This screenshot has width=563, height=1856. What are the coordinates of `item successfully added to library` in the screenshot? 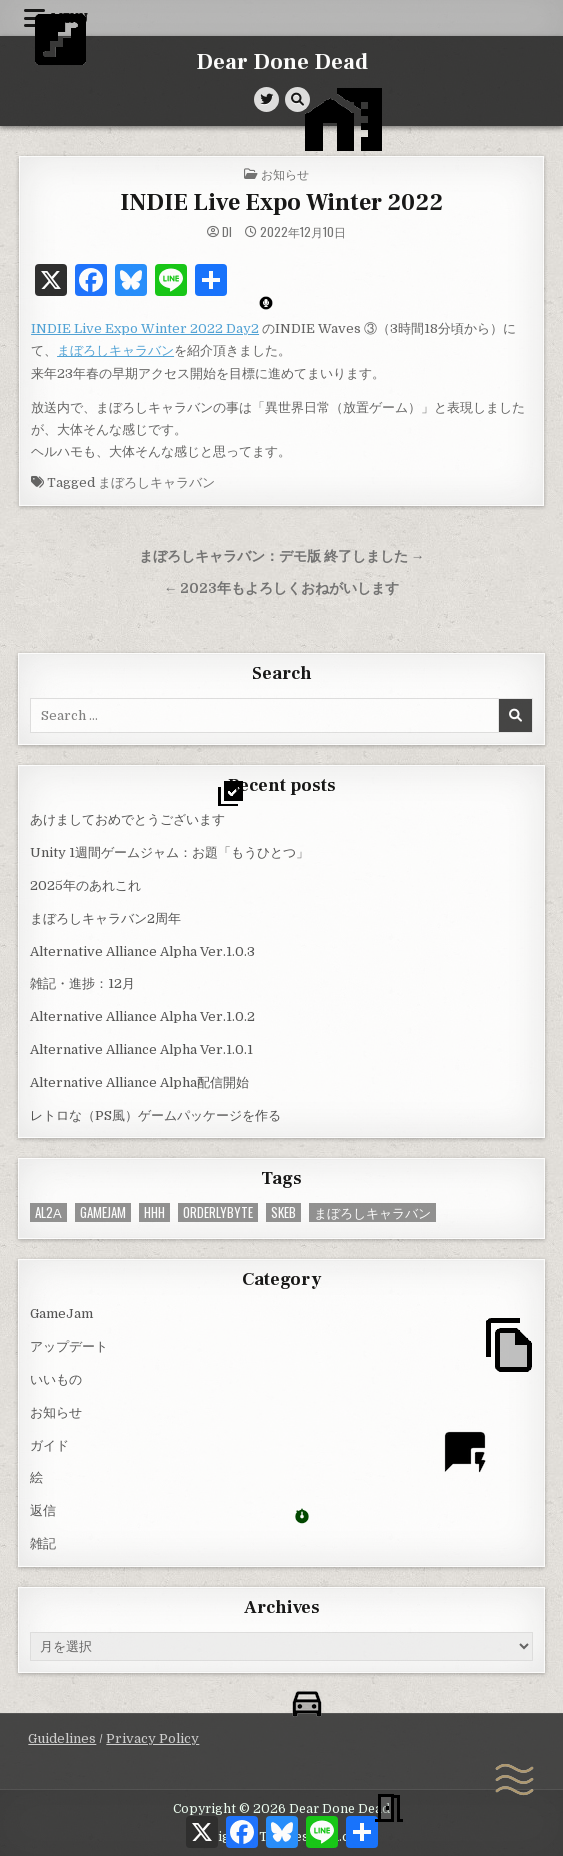 It's located at (231, 794).